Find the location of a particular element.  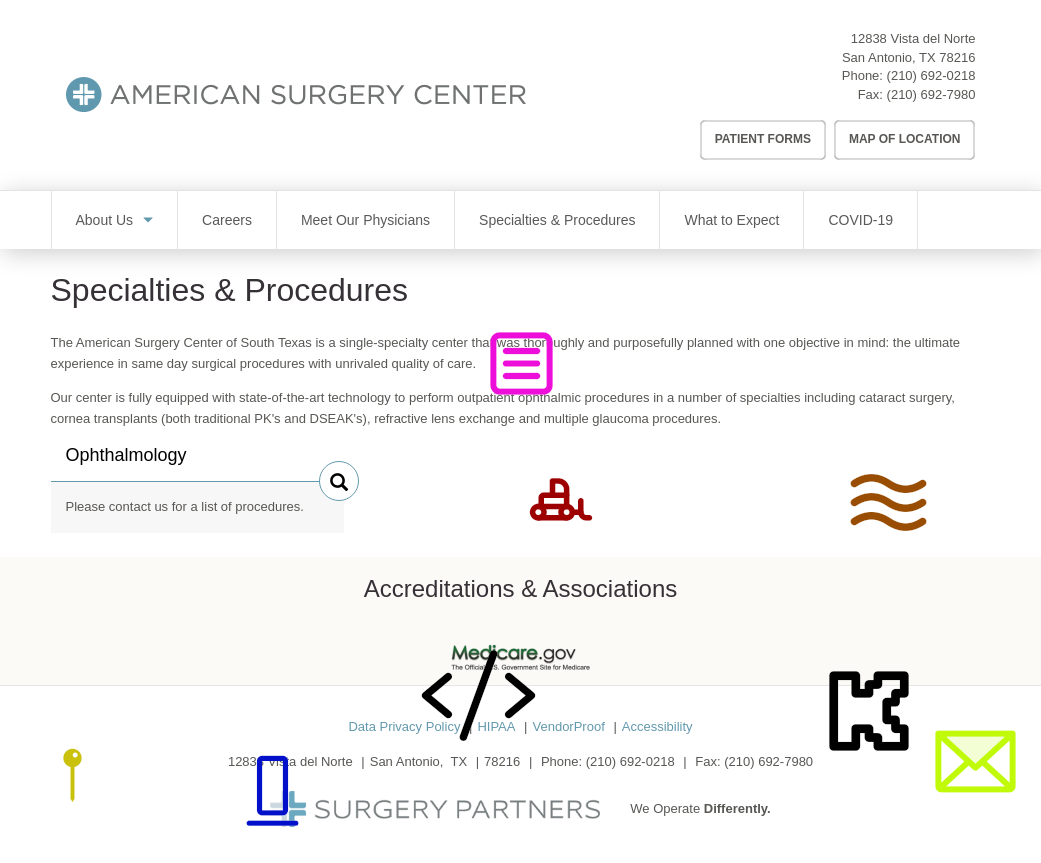

access your email inbox is located at coordinates (975, 761).